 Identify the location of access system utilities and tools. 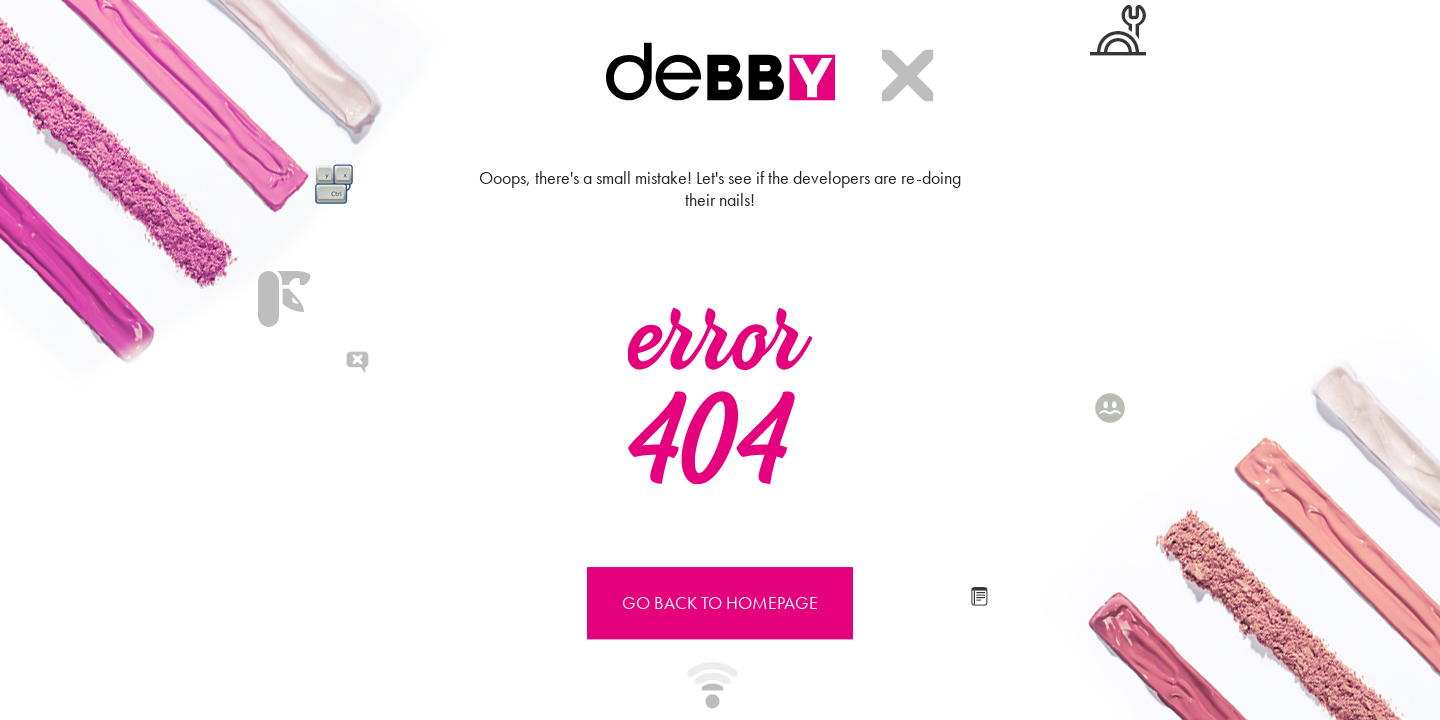
(286, 299).